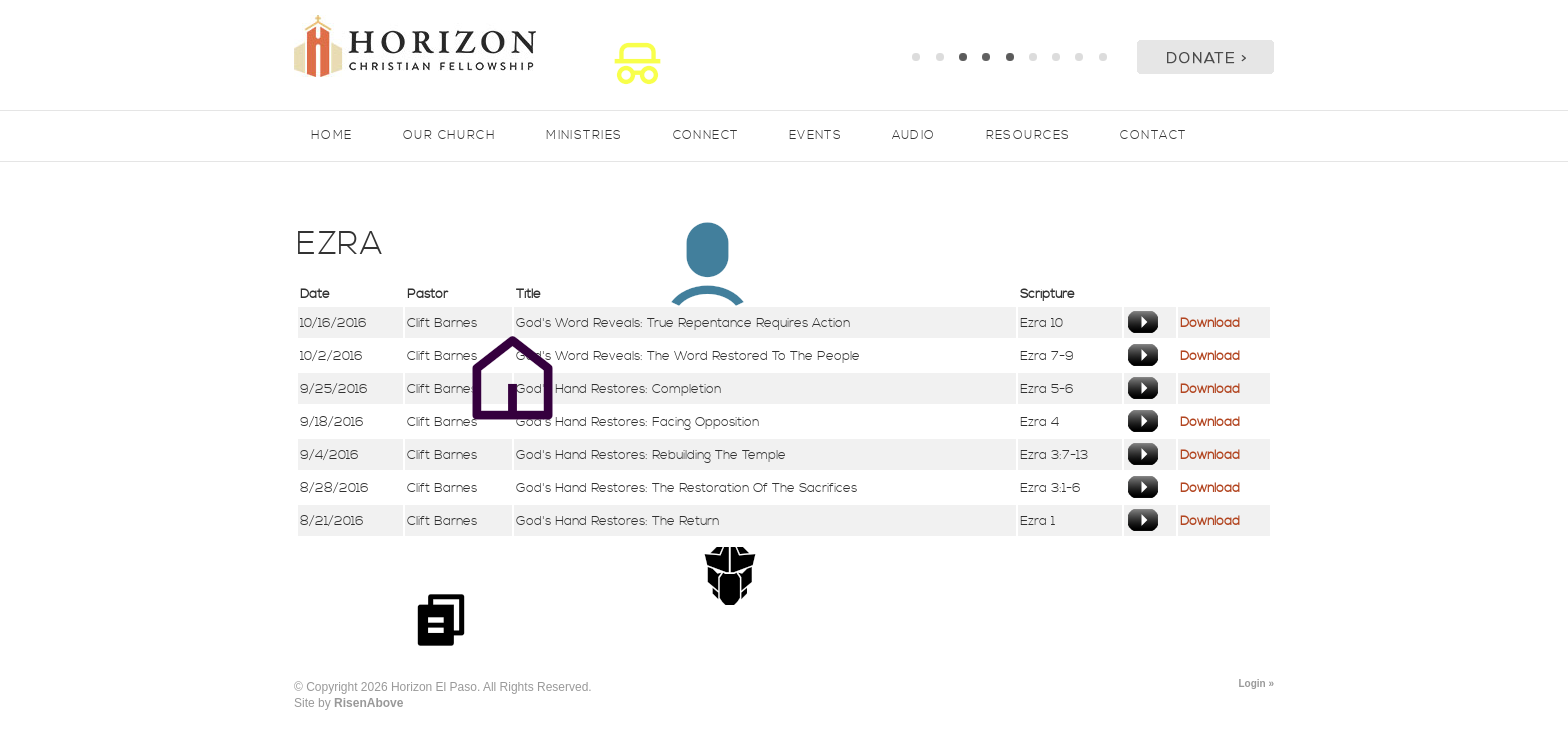 The width and height of the screenshot is (1568, 743). I want to click on incognito or private browsing mode, so click(637, 63).